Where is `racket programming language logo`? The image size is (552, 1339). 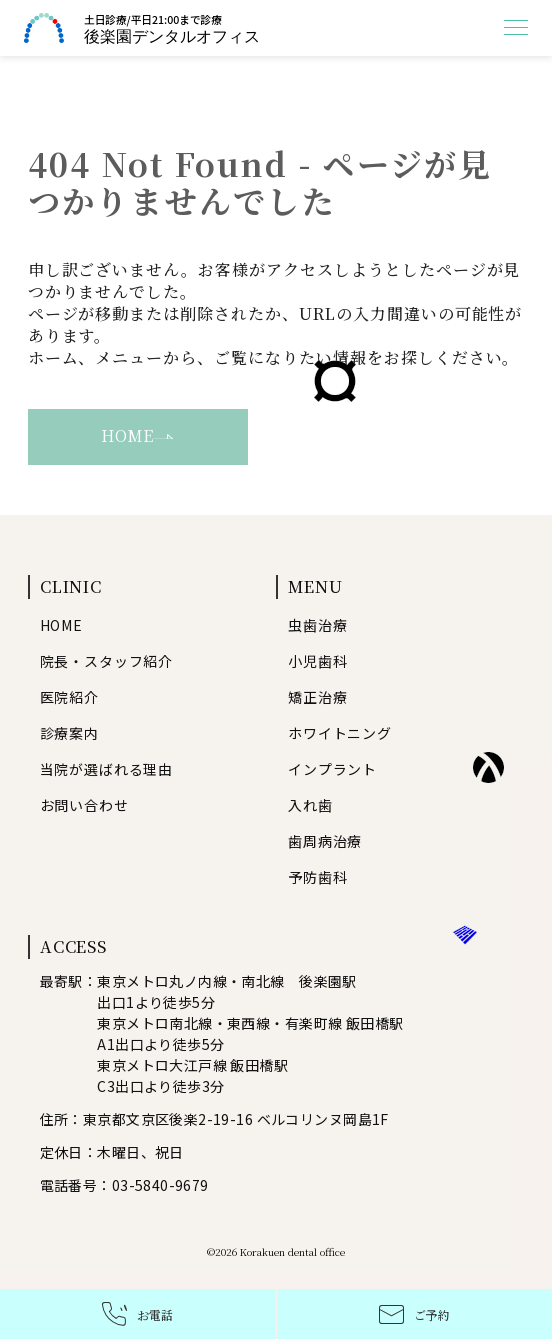
racket programming language logo is located at coordinates (488, 767).